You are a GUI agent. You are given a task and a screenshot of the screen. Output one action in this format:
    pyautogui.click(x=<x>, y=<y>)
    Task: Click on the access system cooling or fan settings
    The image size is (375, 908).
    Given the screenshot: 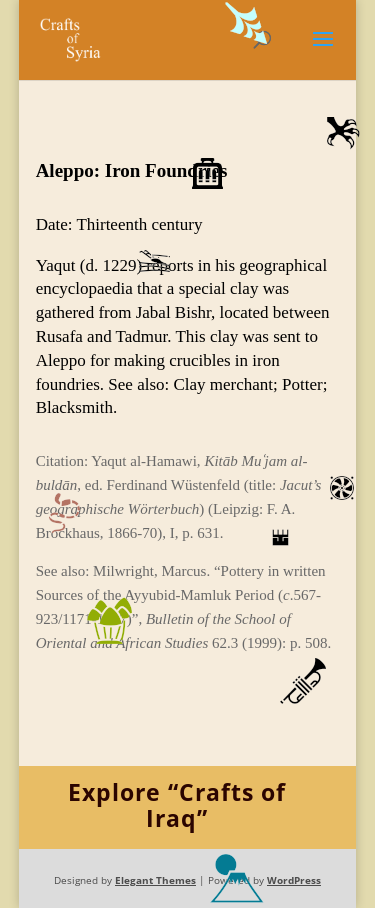 What is the action you would take?
    pyautogui.click(x=342, y=488)
    